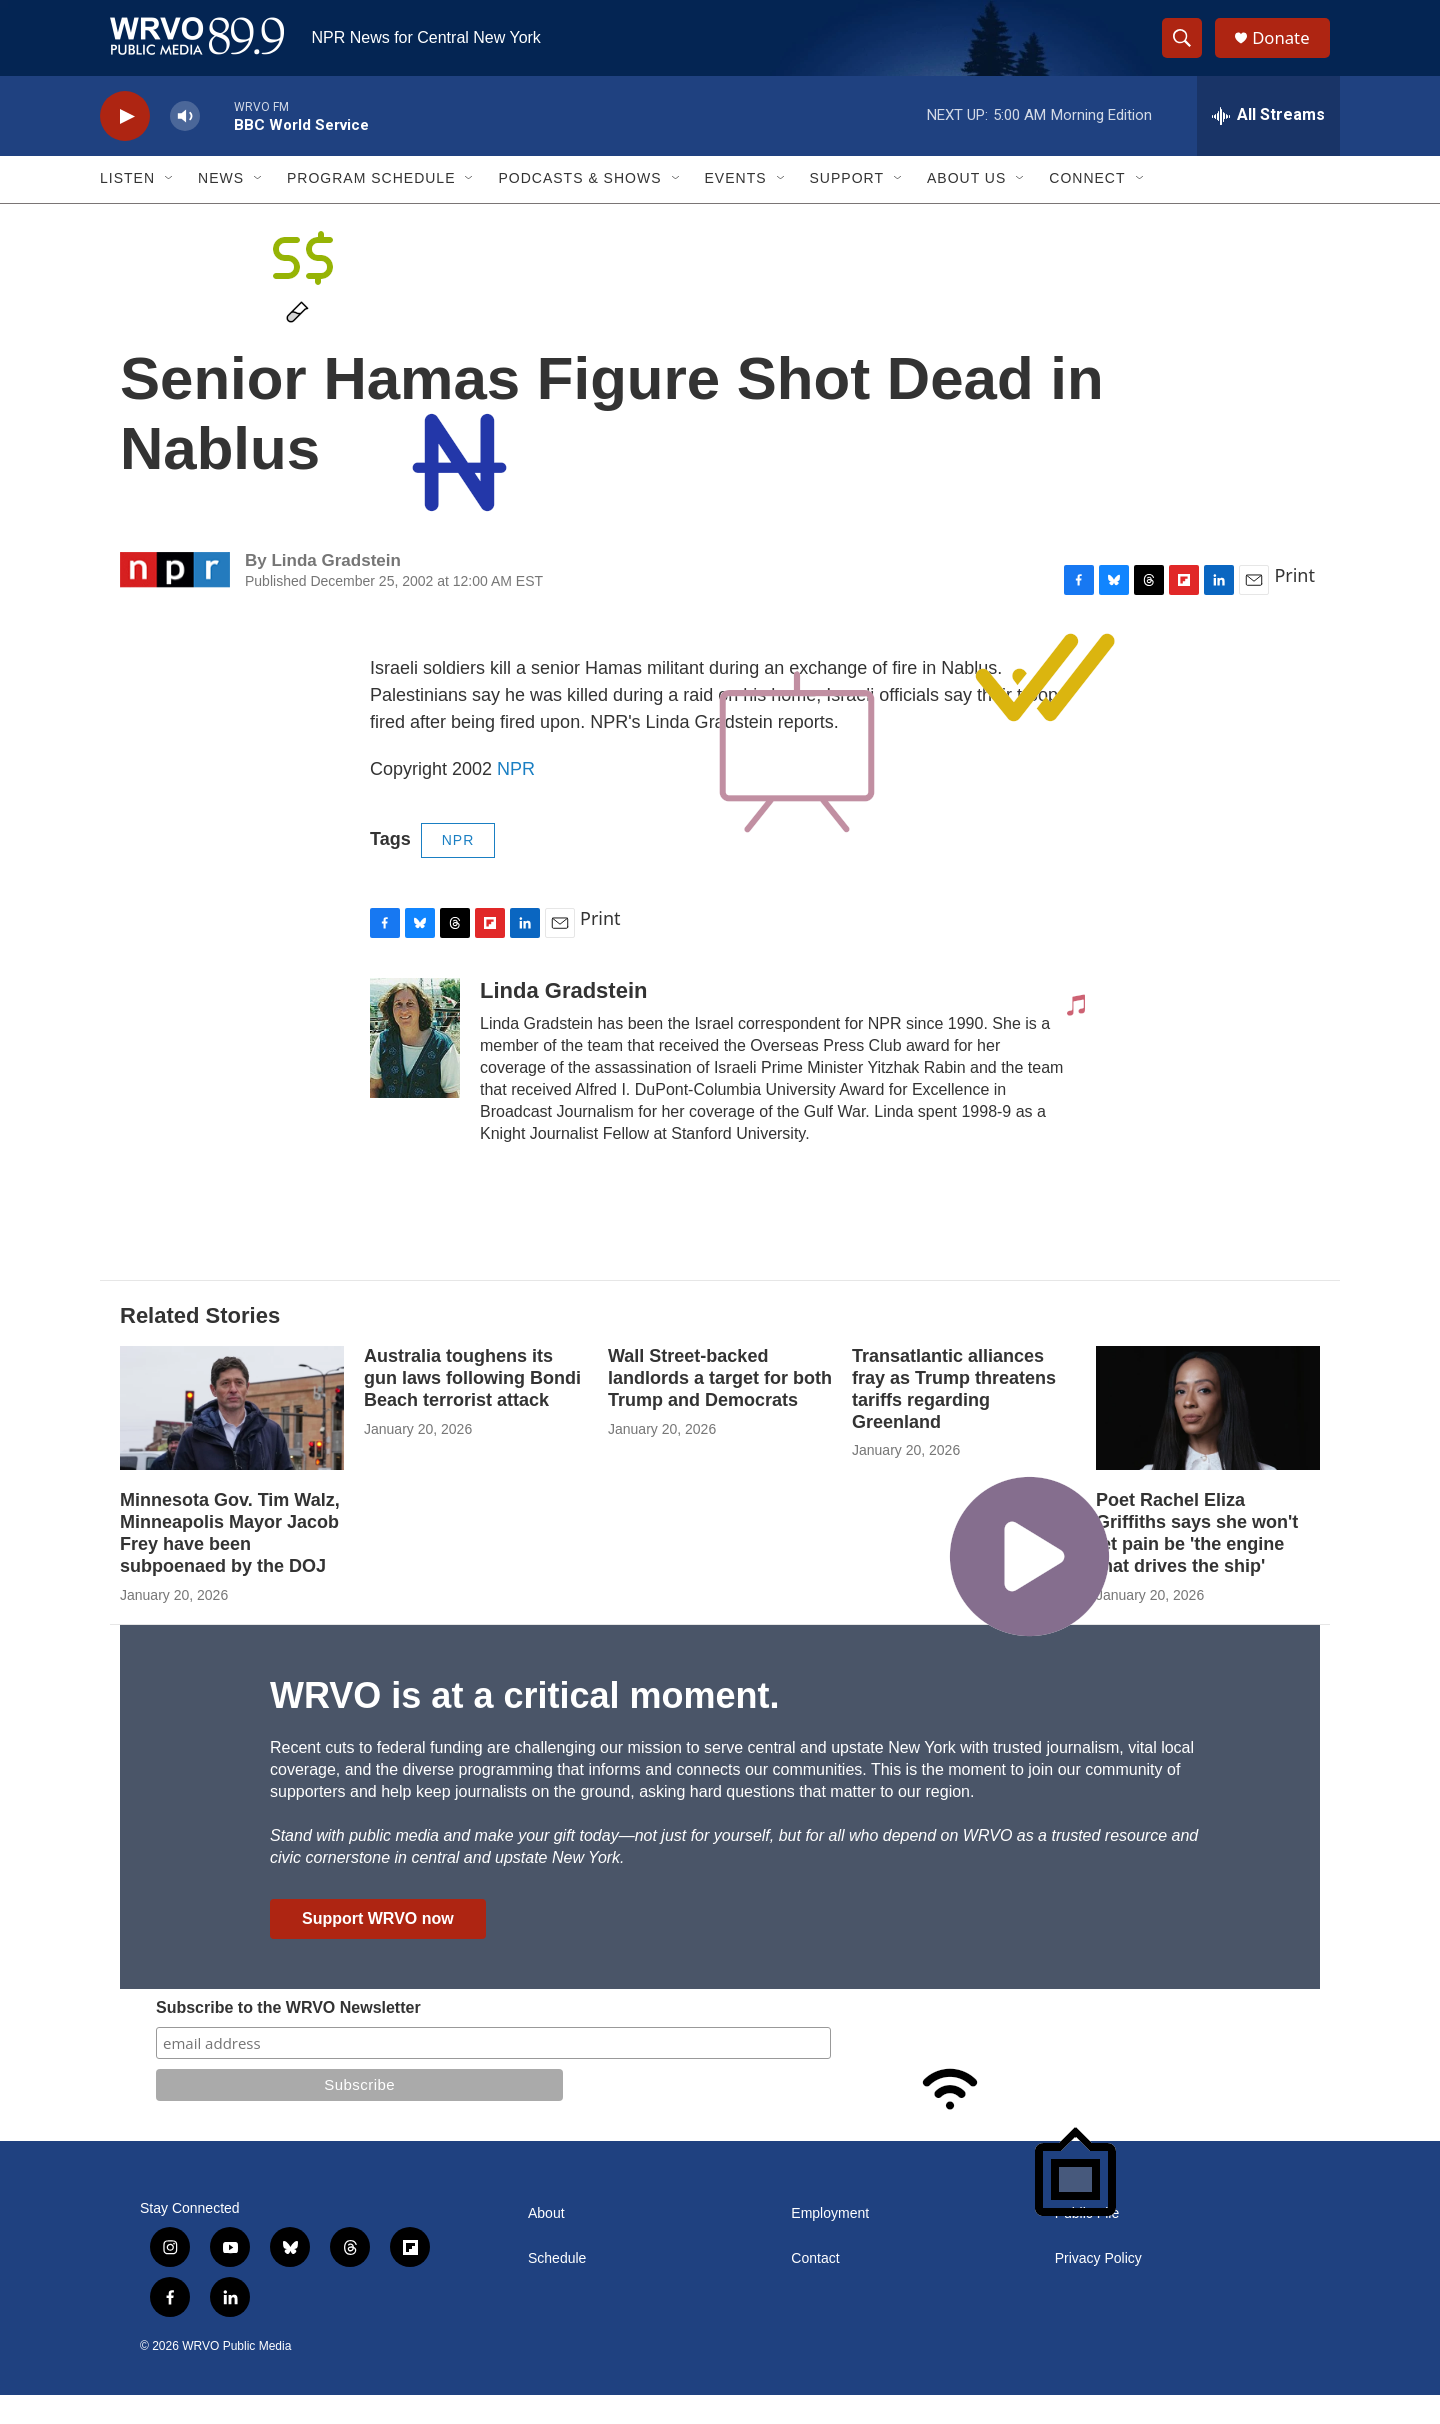 This screenshot has width=1440, height=2424. Describe the element at coordinates (1029, 1556) in the screenshot. I see `play media or video content` at that location.